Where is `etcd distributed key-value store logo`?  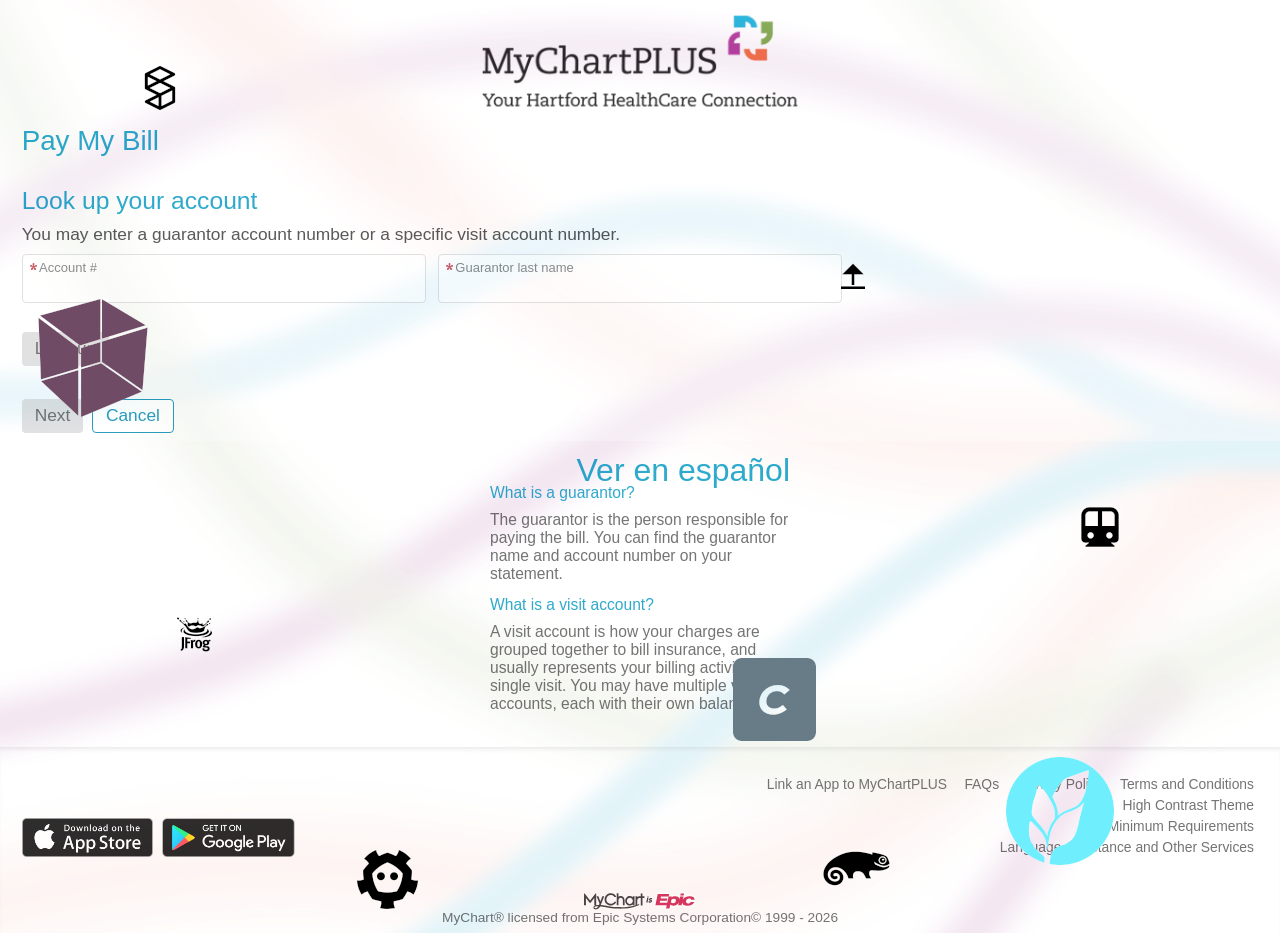
etcd distributed key-value store logo is located at coordinates (387, 879).